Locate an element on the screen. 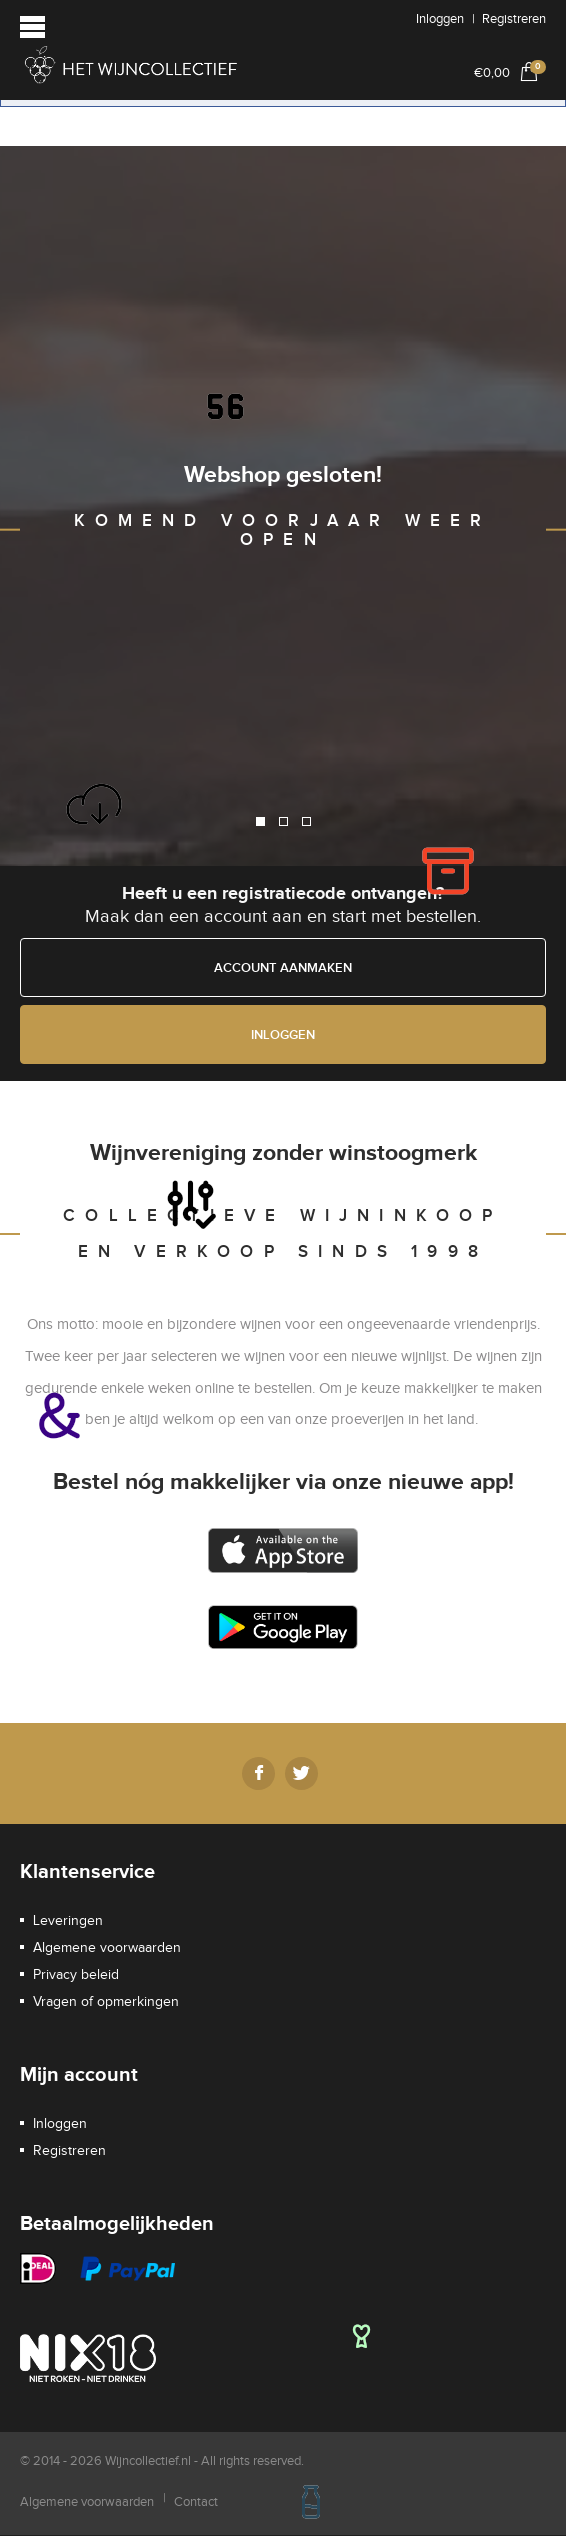  add milk to shopping list is located at coordinates (311, 2502).